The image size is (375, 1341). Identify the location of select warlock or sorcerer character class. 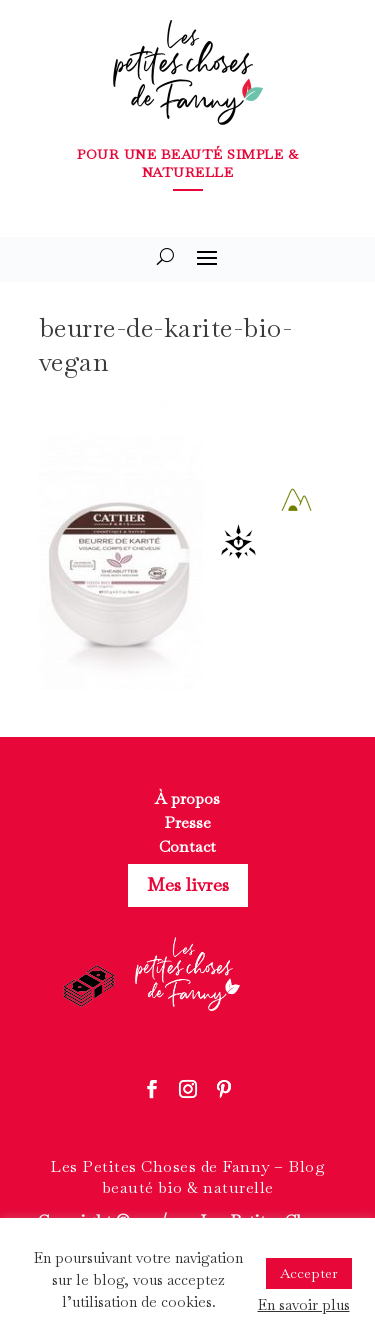
(238, 541).